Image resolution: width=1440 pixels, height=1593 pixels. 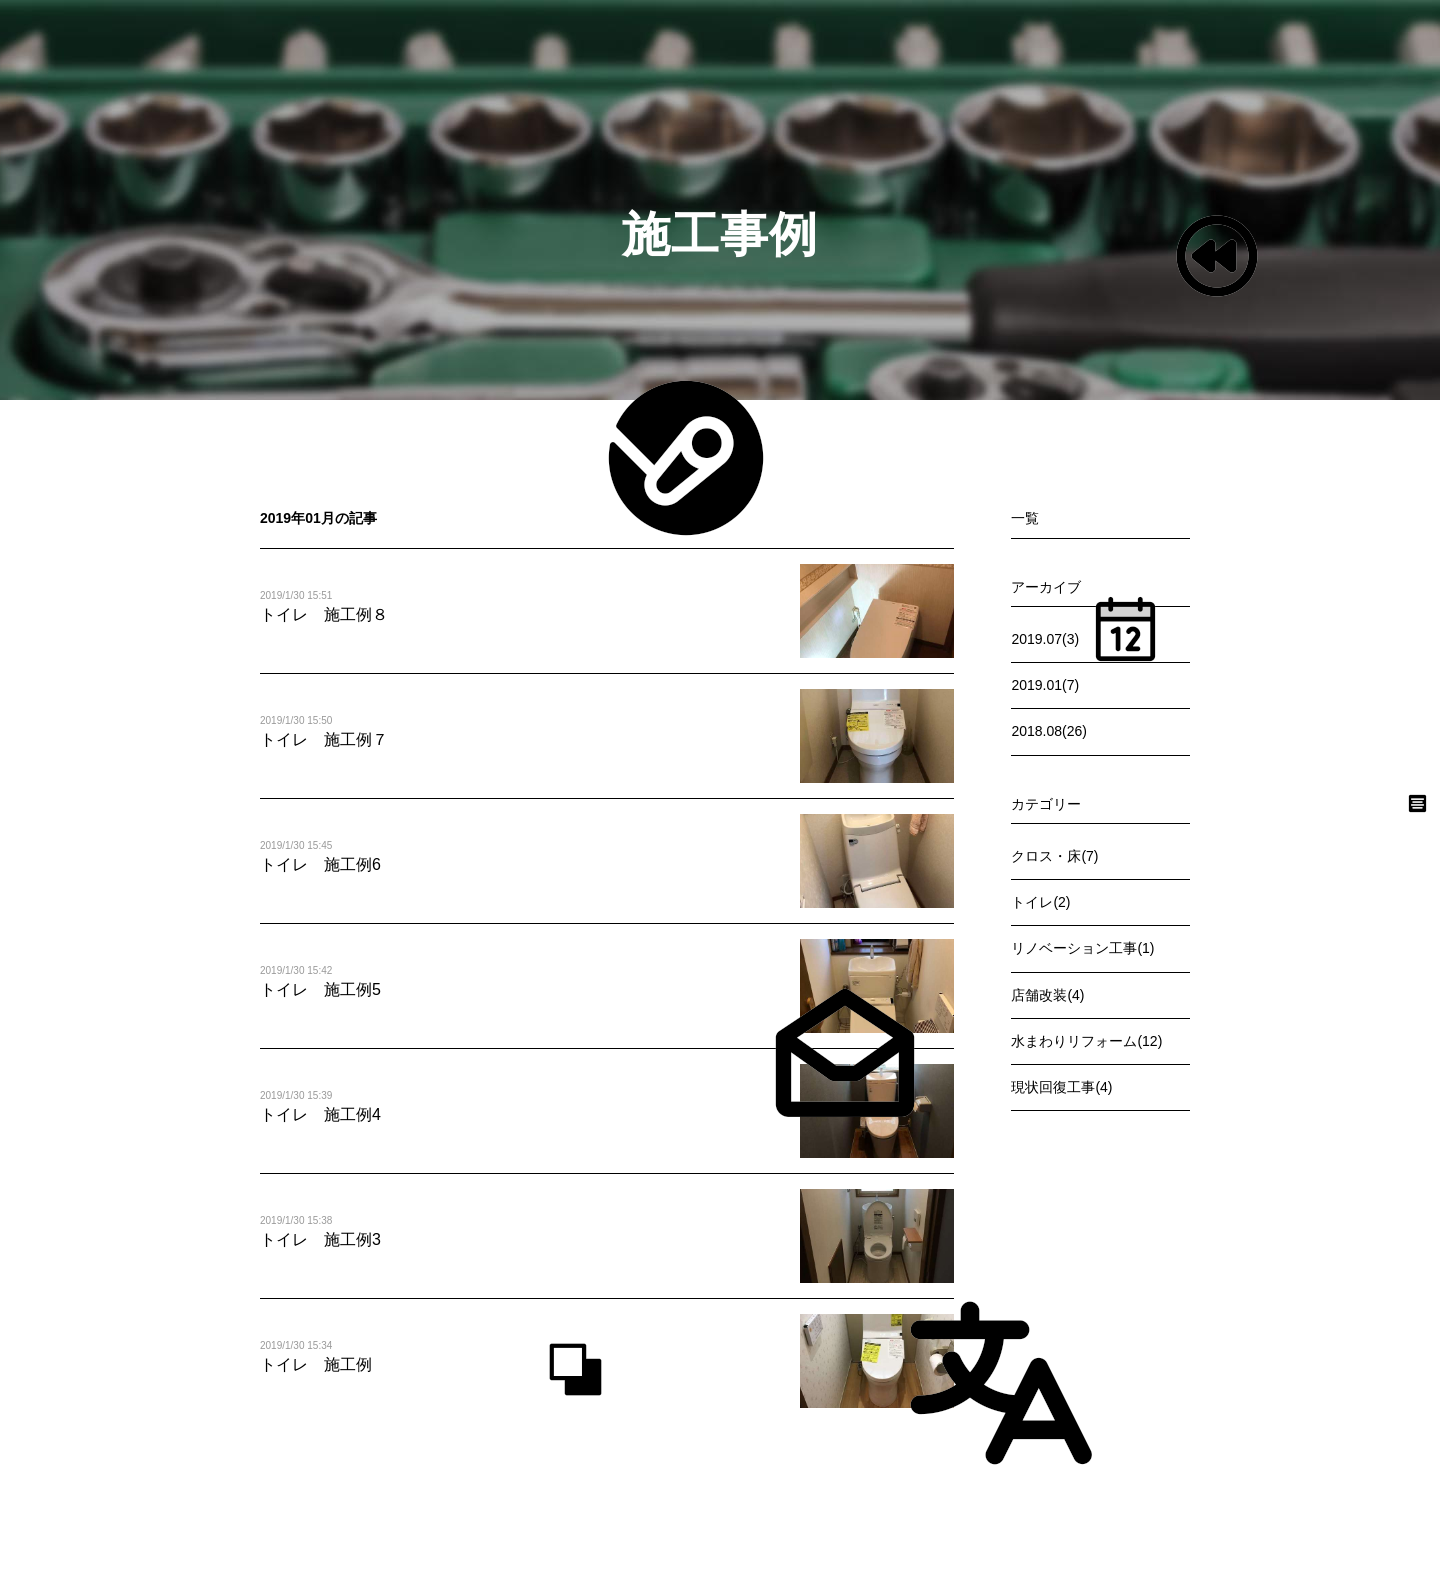 What do you see at coordinates (845, 1058) in the screenshot?
I see `view opened mail or messages` at bounding box center [845, 1058].